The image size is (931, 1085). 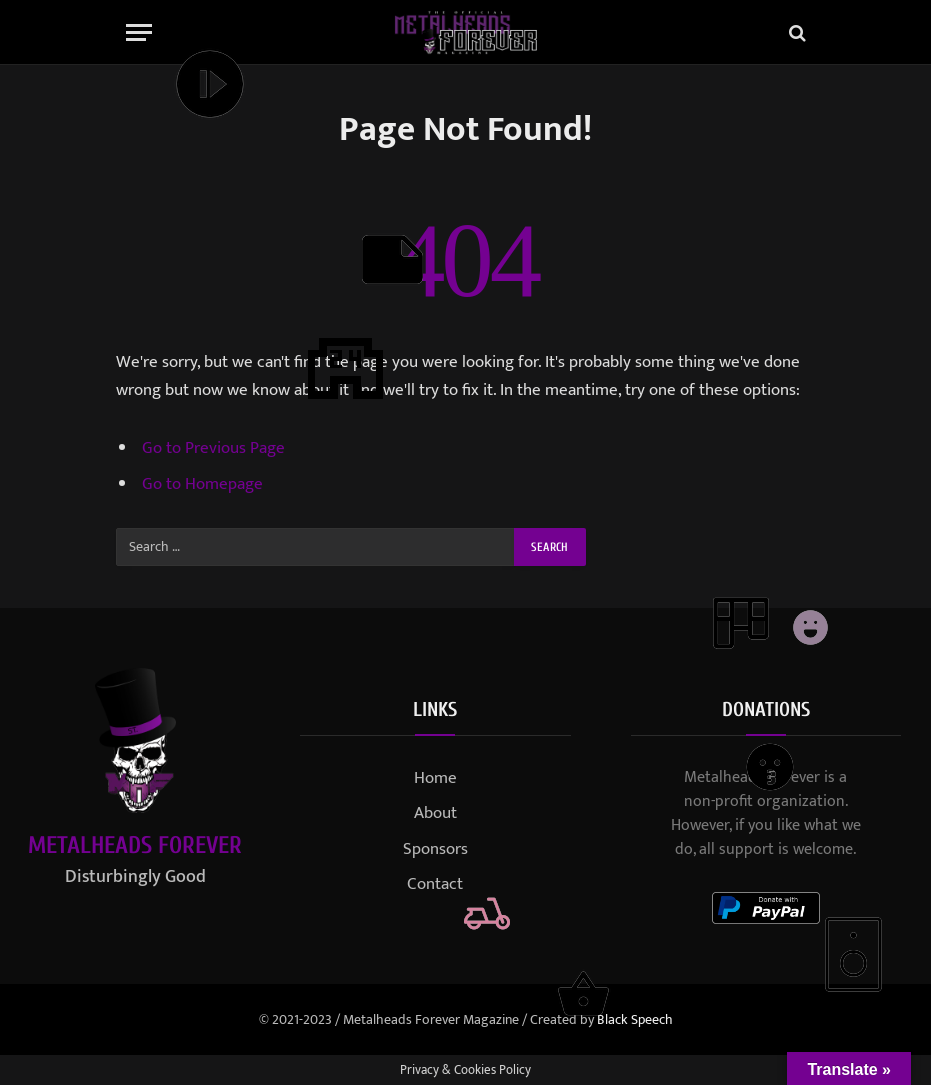 What do you see at coordinates (487, 915) in the screenshot?
I see `select moped or scooter delivery option` at bounding box center [487, 915].